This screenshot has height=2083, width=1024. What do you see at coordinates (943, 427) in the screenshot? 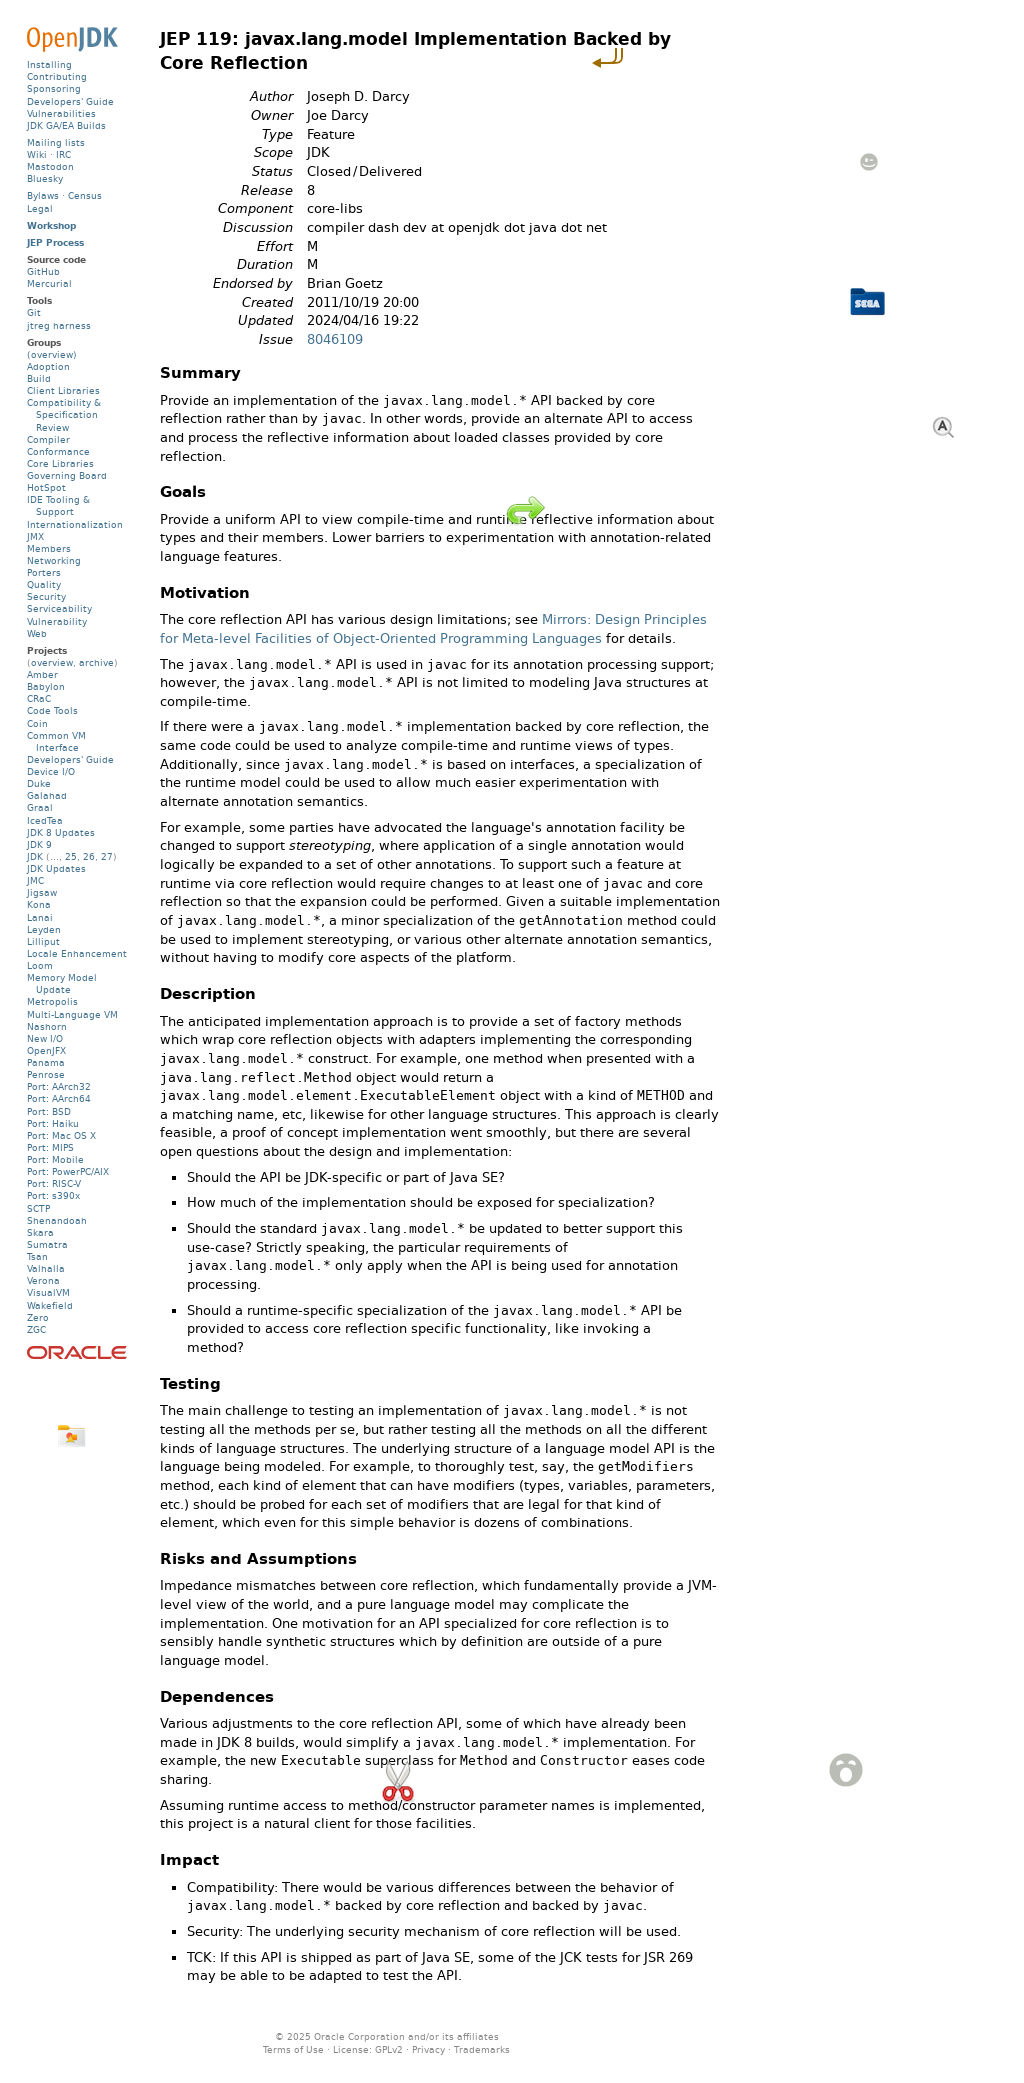
I see `find text or search within a document` at bounding box center [943, 427].